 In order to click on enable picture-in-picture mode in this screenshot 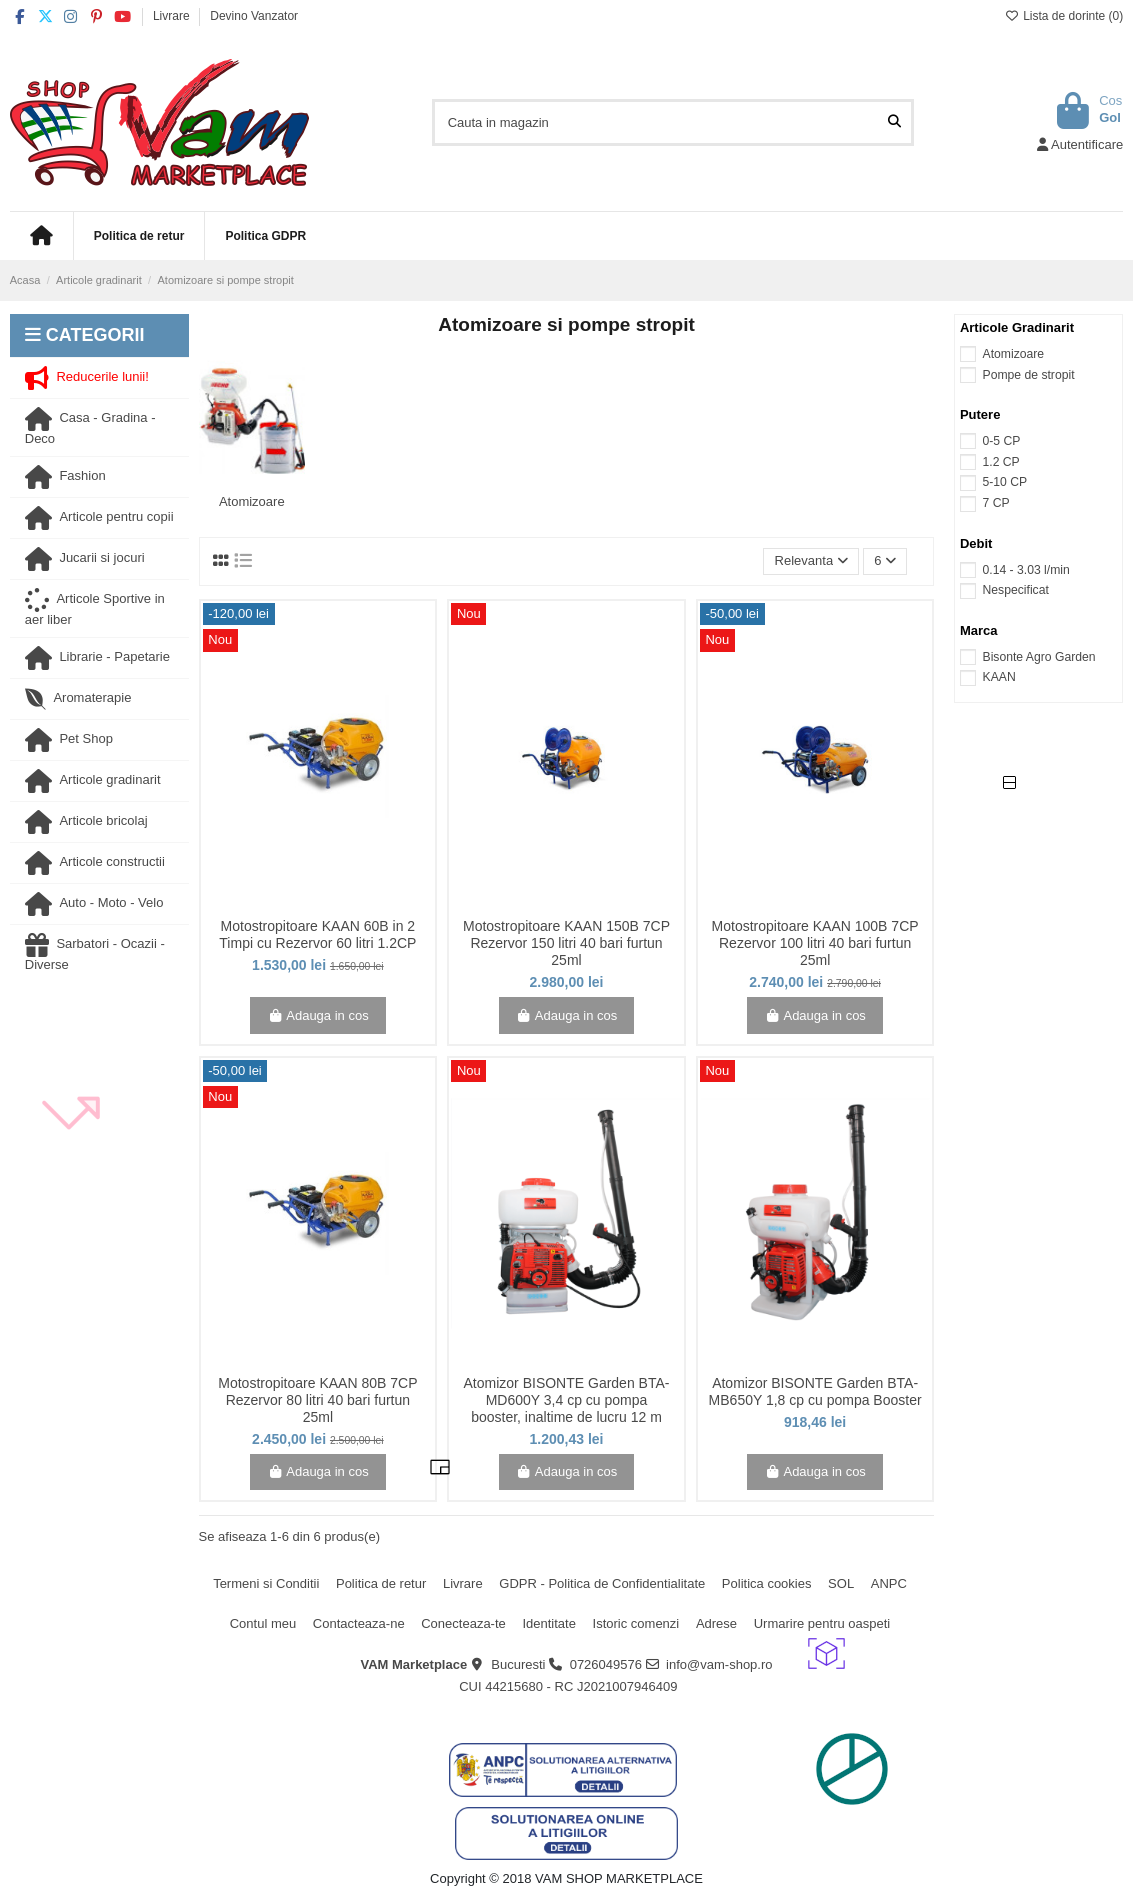, I will do `click(440, 1467)`.